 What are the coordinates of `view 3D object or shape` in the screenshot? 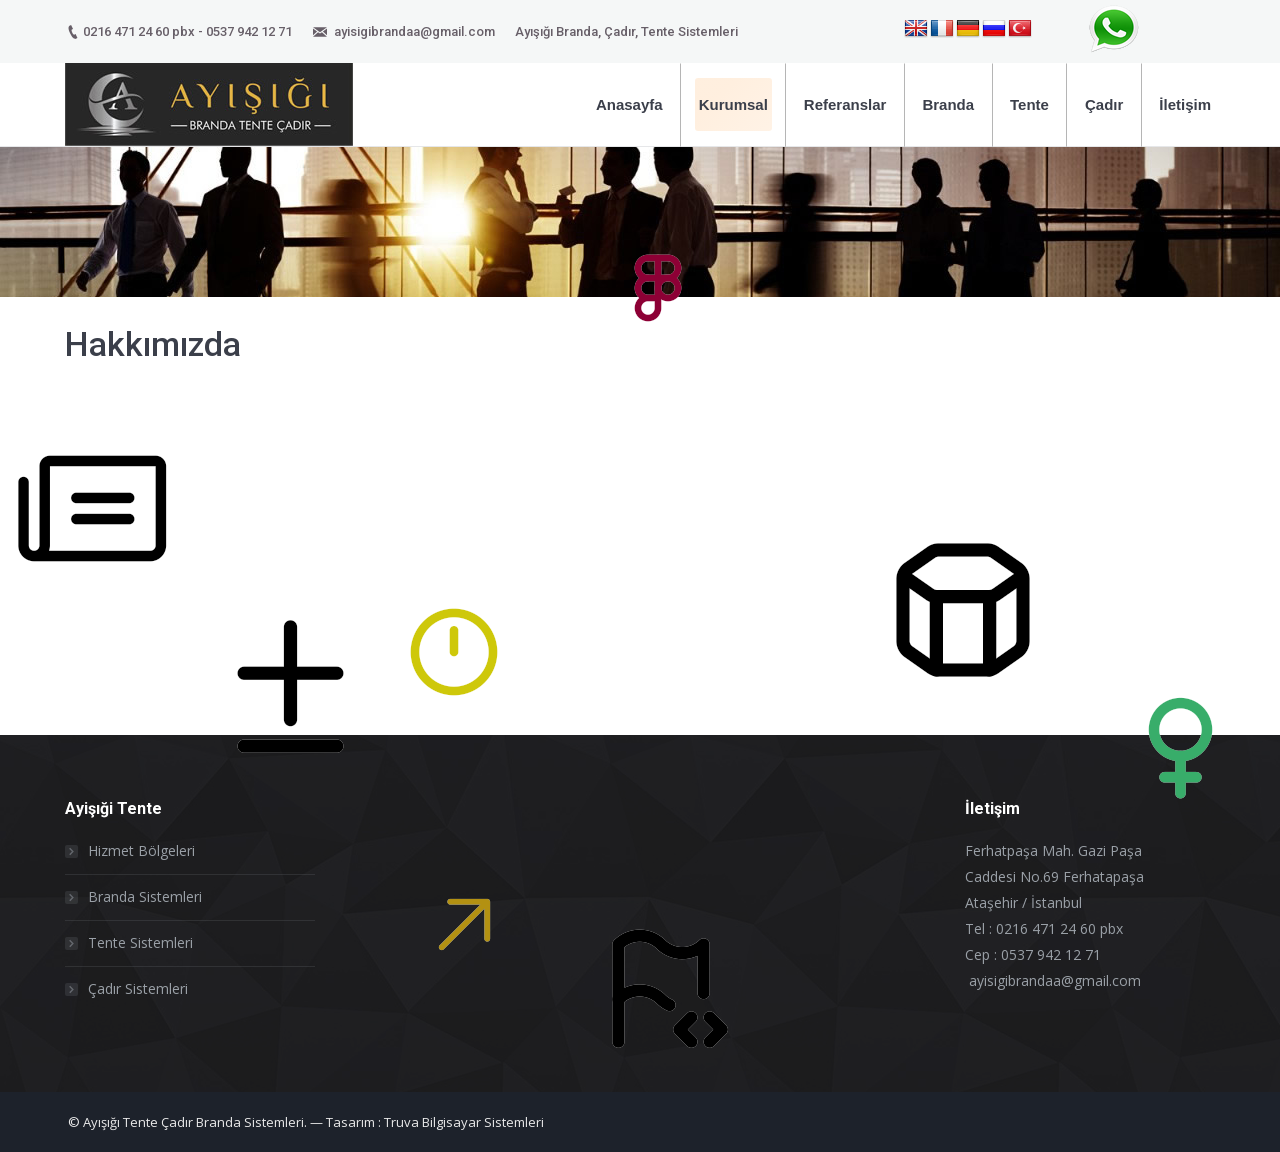 It's located at (963, 610).